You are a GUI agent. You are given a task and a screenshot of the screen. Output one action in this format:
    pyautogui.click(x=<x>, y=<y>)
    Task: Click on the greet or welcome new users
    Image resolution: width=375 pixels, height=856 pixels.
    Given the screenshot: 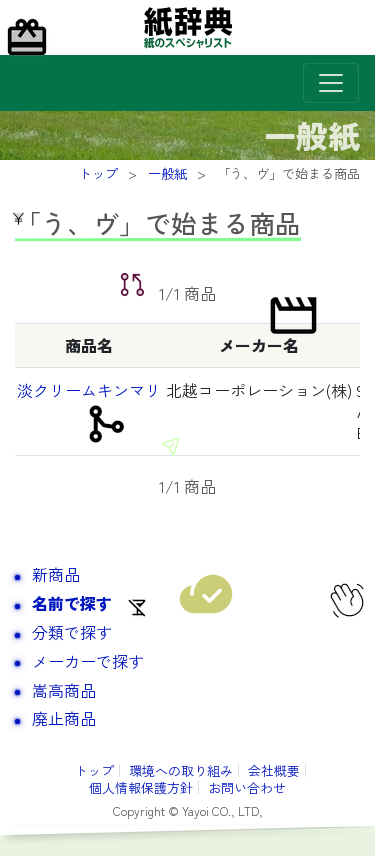 What is the action you would take?
    pyautogui.click(x=347, y=600)
    